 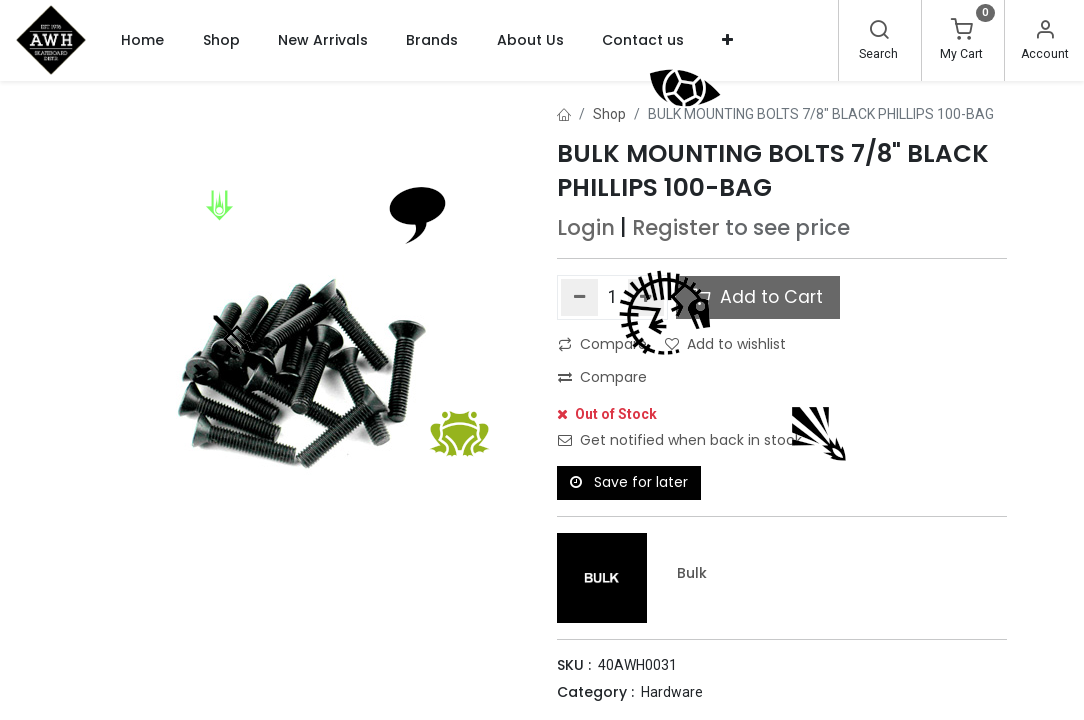 I want to click on incoming attack or threat warning, so click(x=819, y=434).